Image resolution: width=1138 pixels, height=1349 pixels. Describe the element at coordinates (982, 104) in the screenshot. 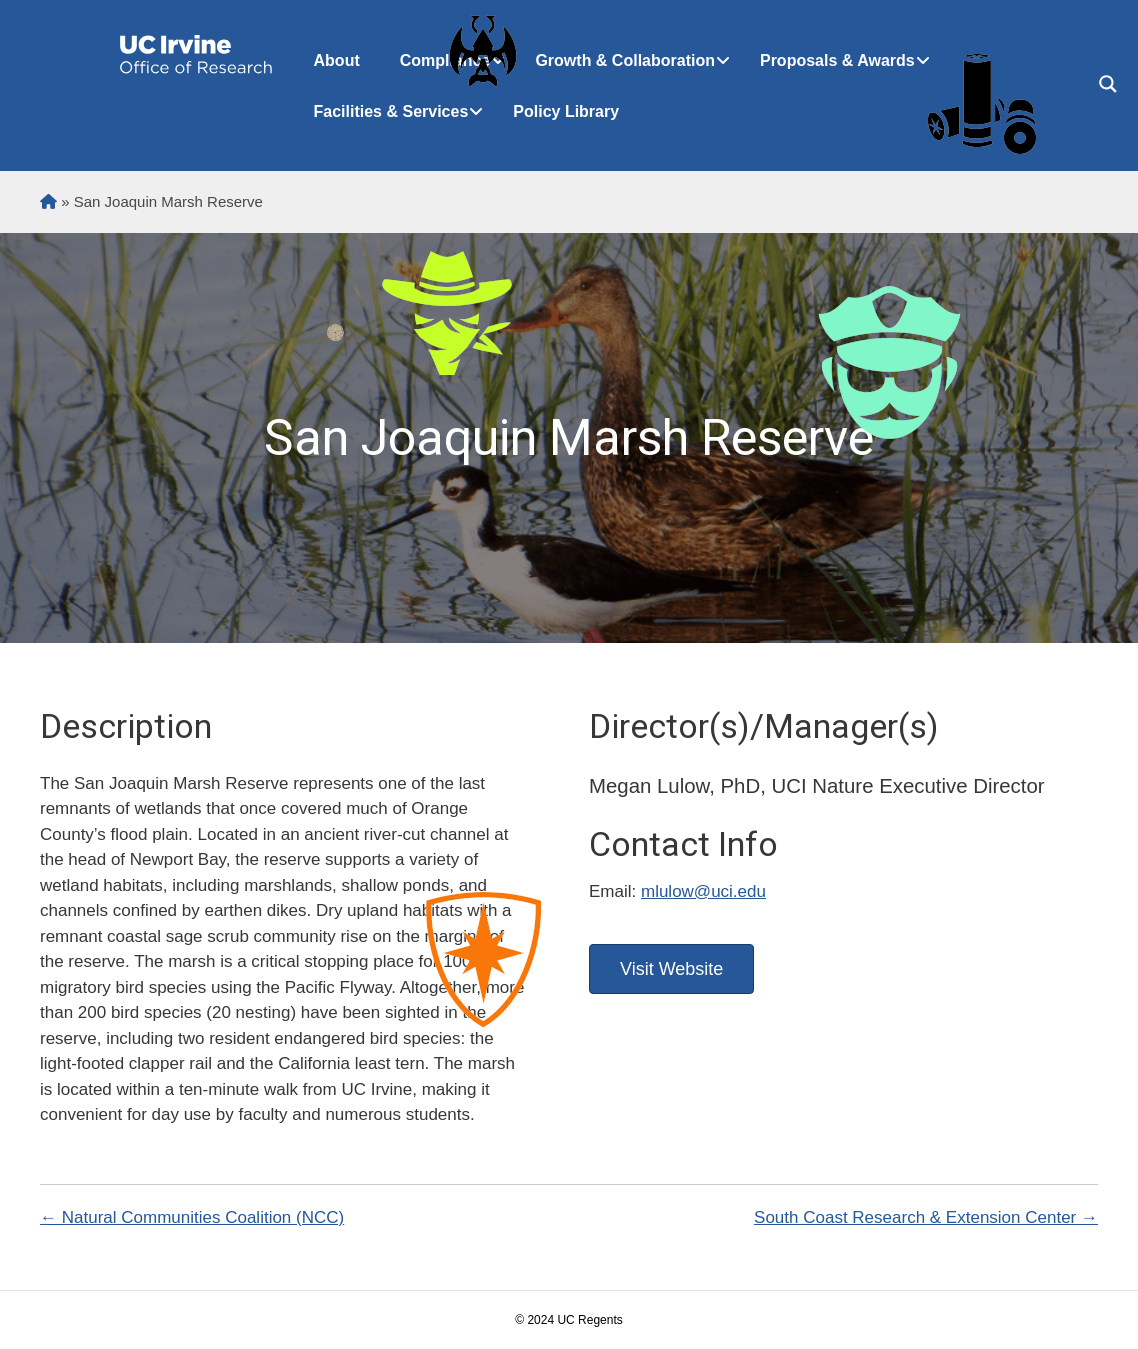

I see `select shotgun ammo type` at that location.